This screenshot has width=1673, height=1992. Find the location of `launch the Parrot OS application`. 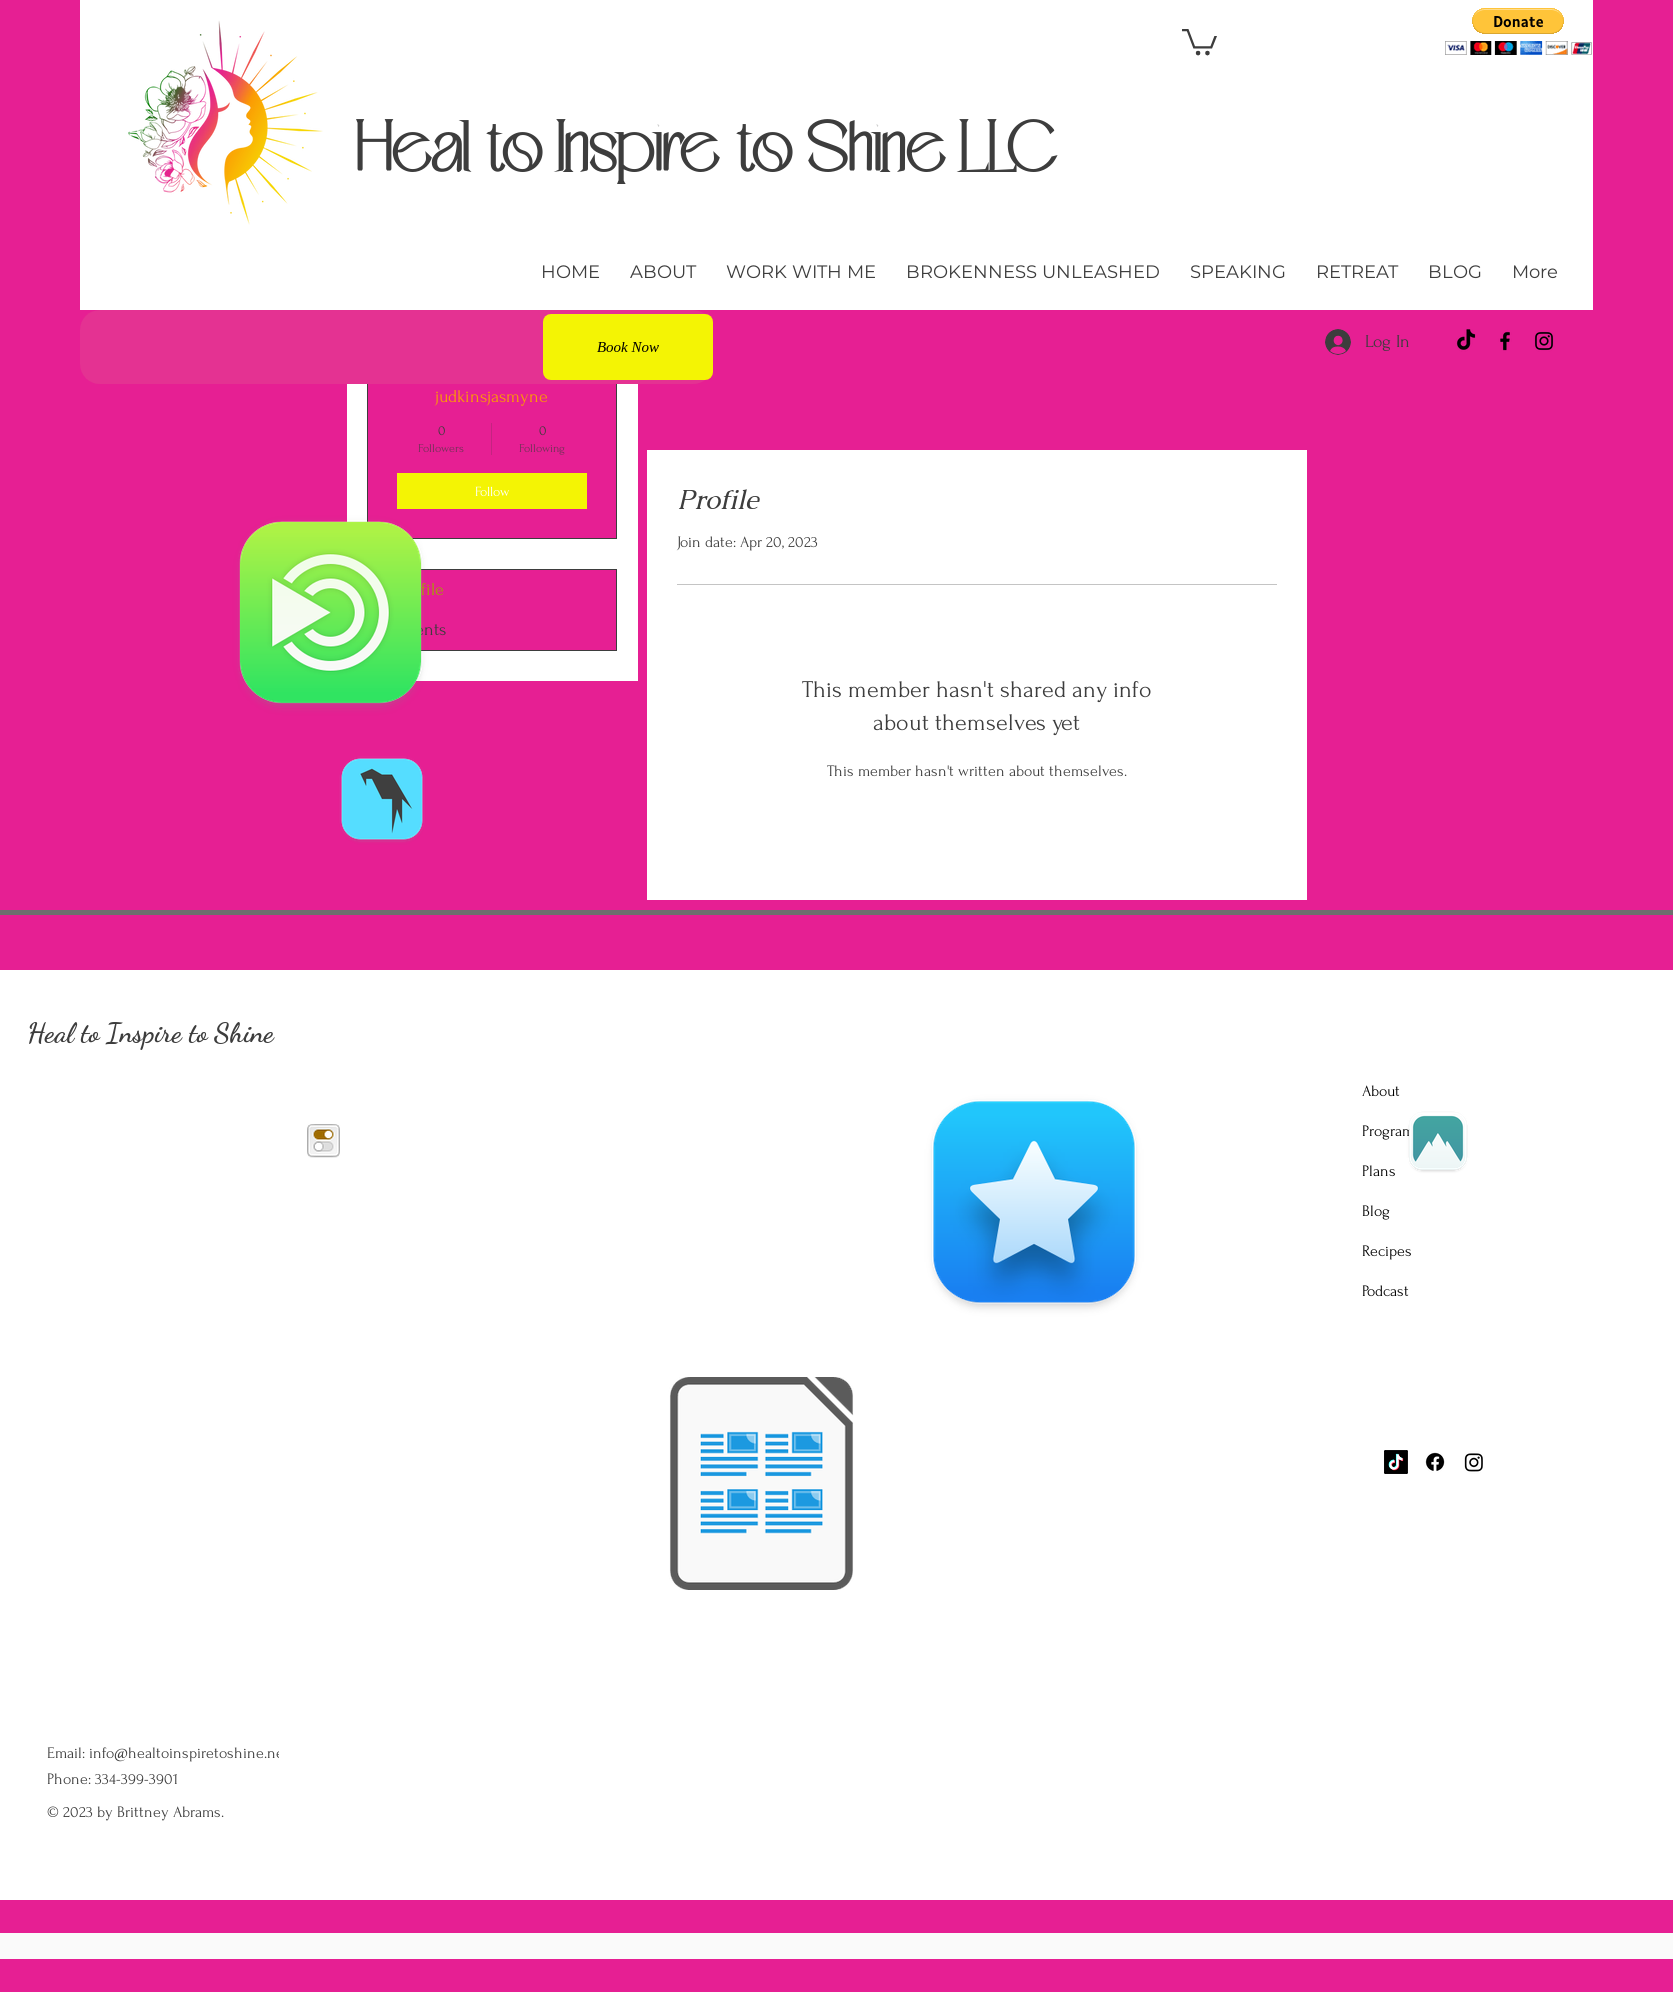

launch the Parrot OS application is located at coordinates (382, 799).